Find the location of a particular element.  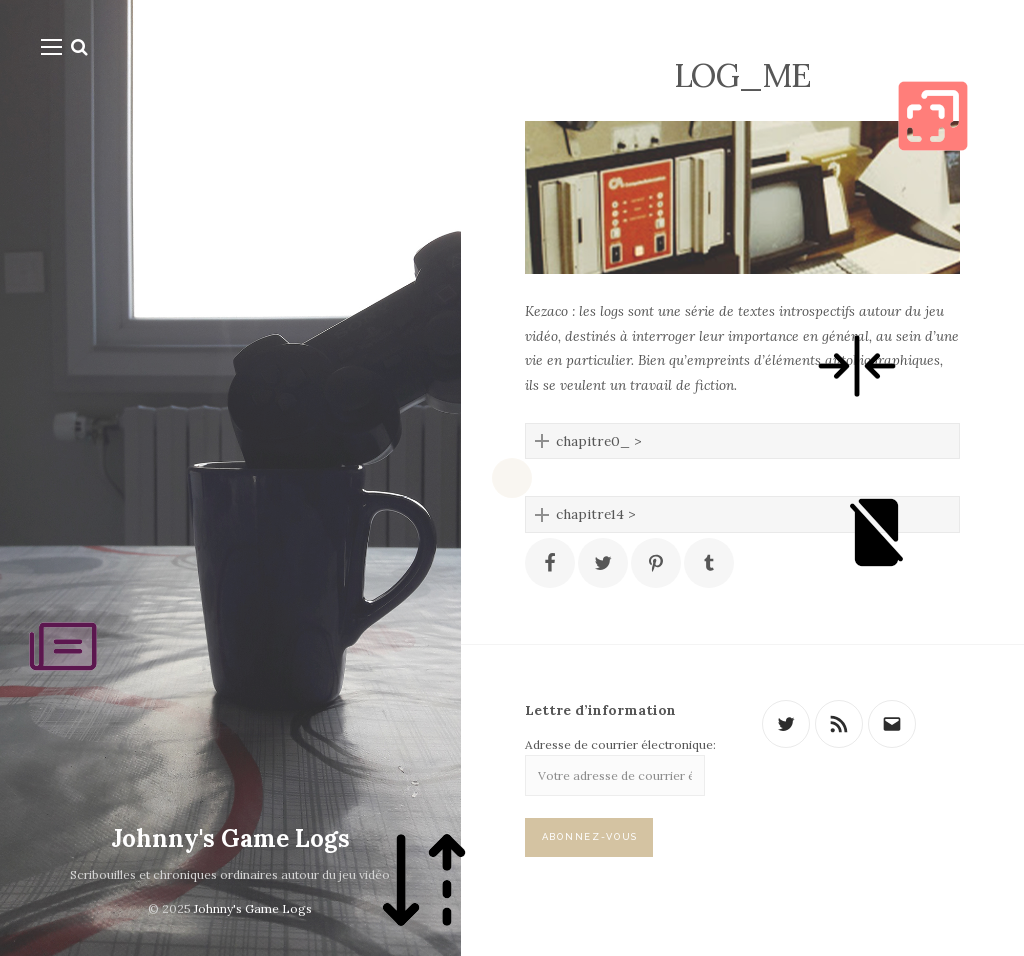

view news articles or updates is located at coordinates (65, 646).